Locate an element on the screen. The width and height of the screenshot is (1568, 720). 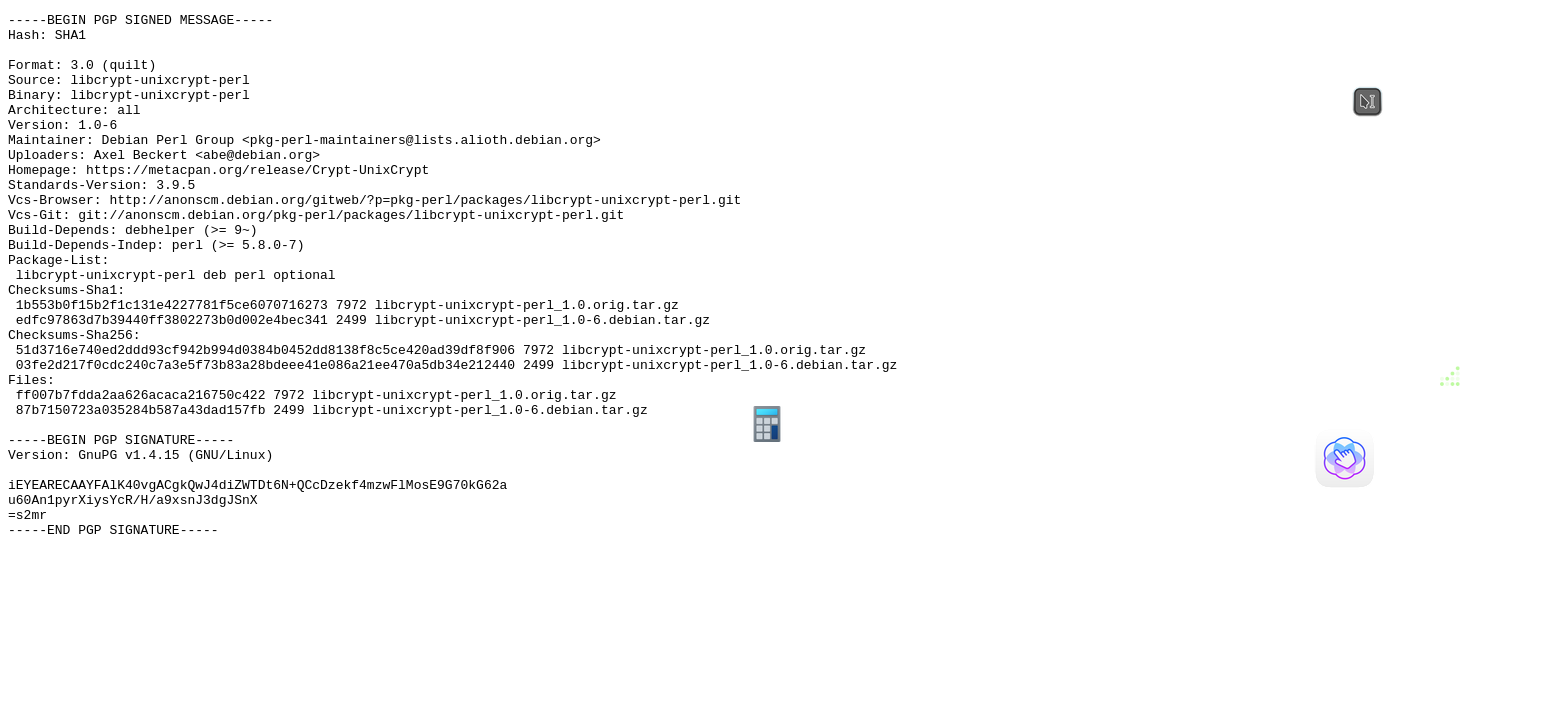
open cursor and pointer preferences is located at coordinates (1367, 101).